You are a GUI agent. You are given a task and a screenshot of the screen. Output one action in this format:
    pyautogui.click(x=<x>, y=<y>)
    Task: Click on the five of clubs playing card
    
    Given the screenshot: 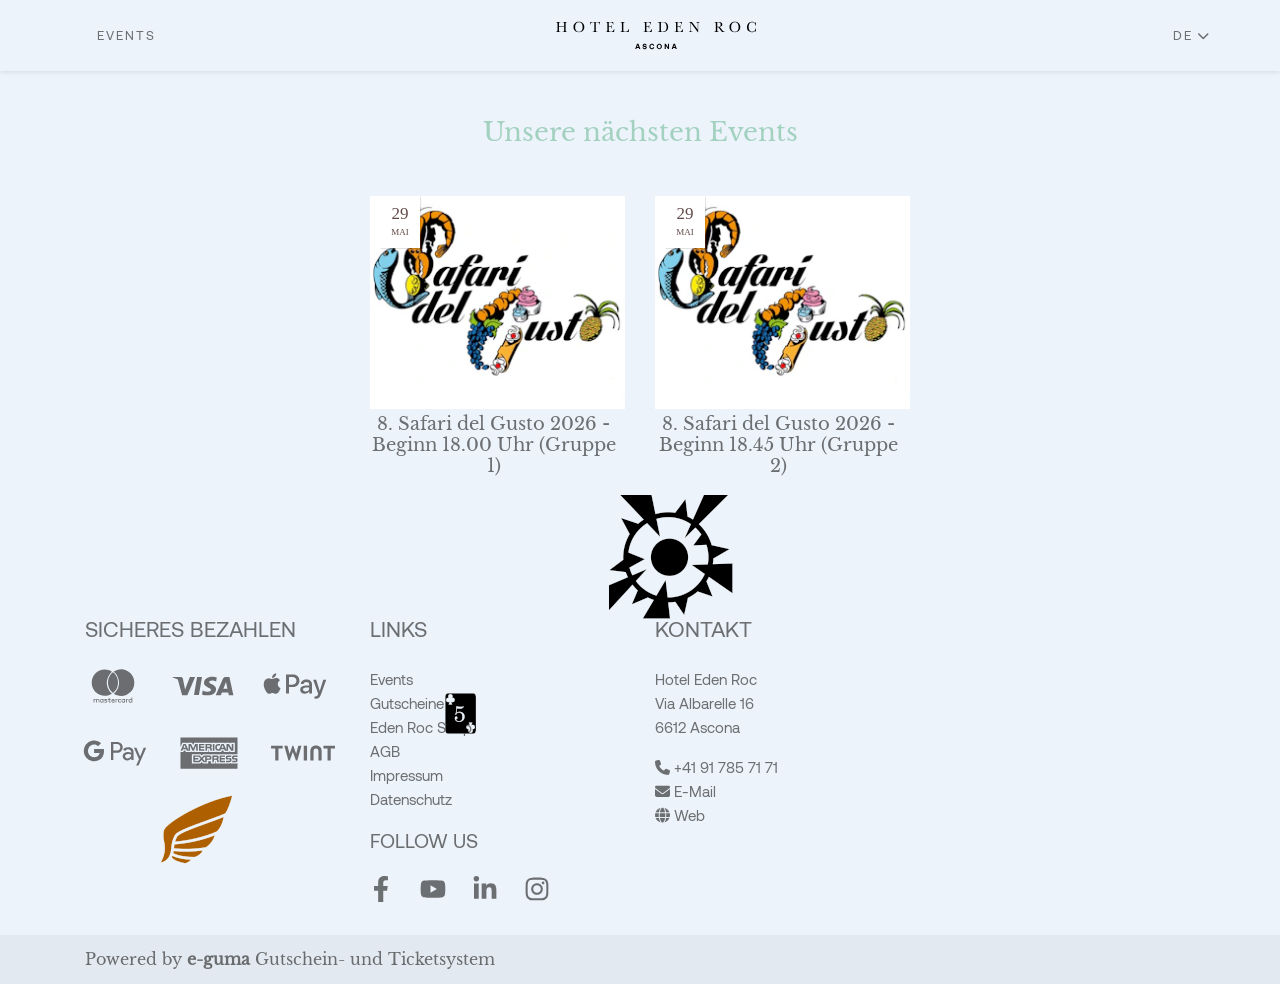 What is the action you would take?
    pyautogui.click(x=460, y=713)
    